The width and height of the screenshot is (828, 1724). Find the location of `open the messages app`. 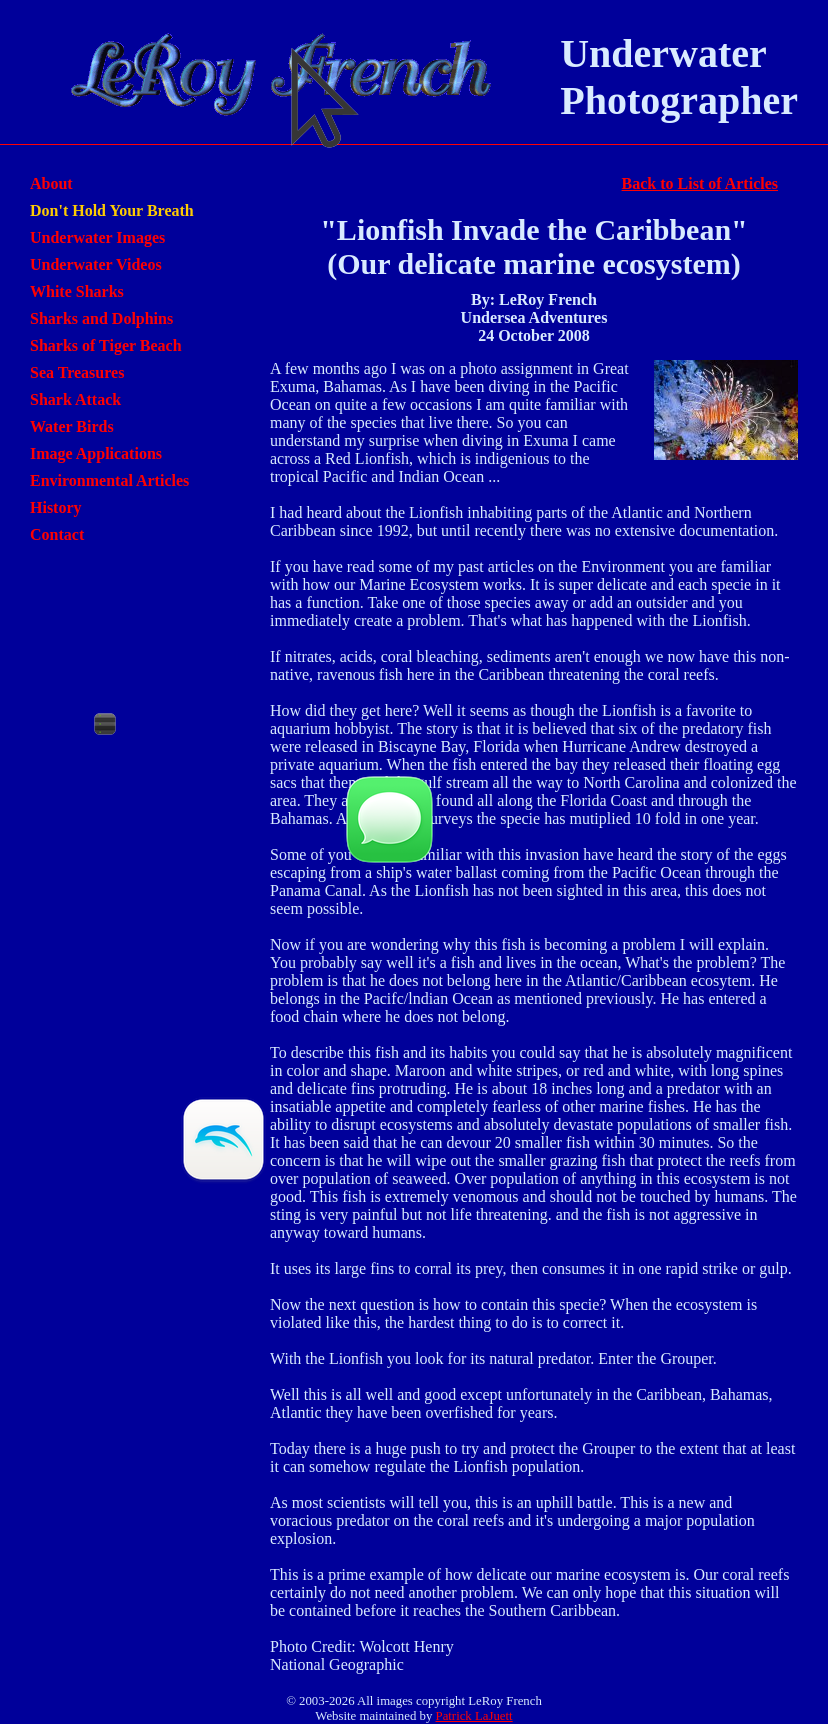

open the messages app is located at coordinates (389, 819).